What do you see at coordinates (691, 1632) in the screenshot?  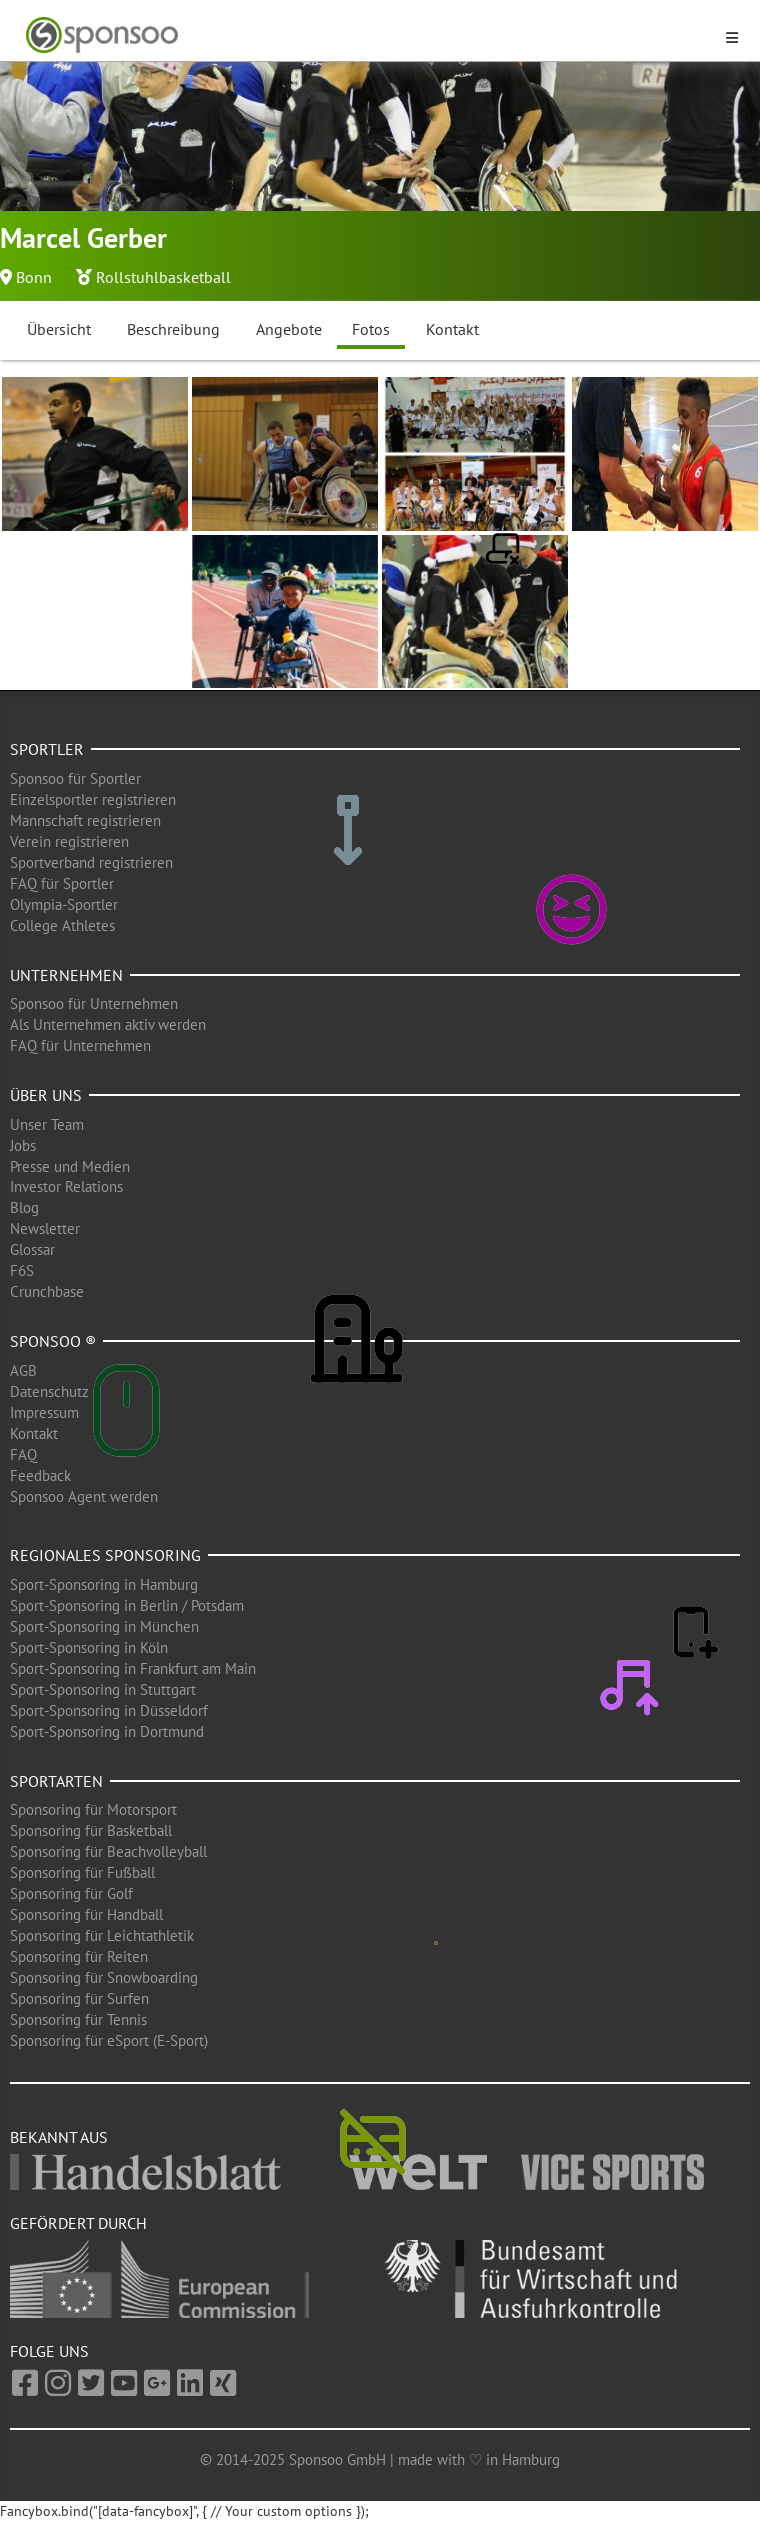 I see `add a new mobile device` at bounding box center [691, 1632].